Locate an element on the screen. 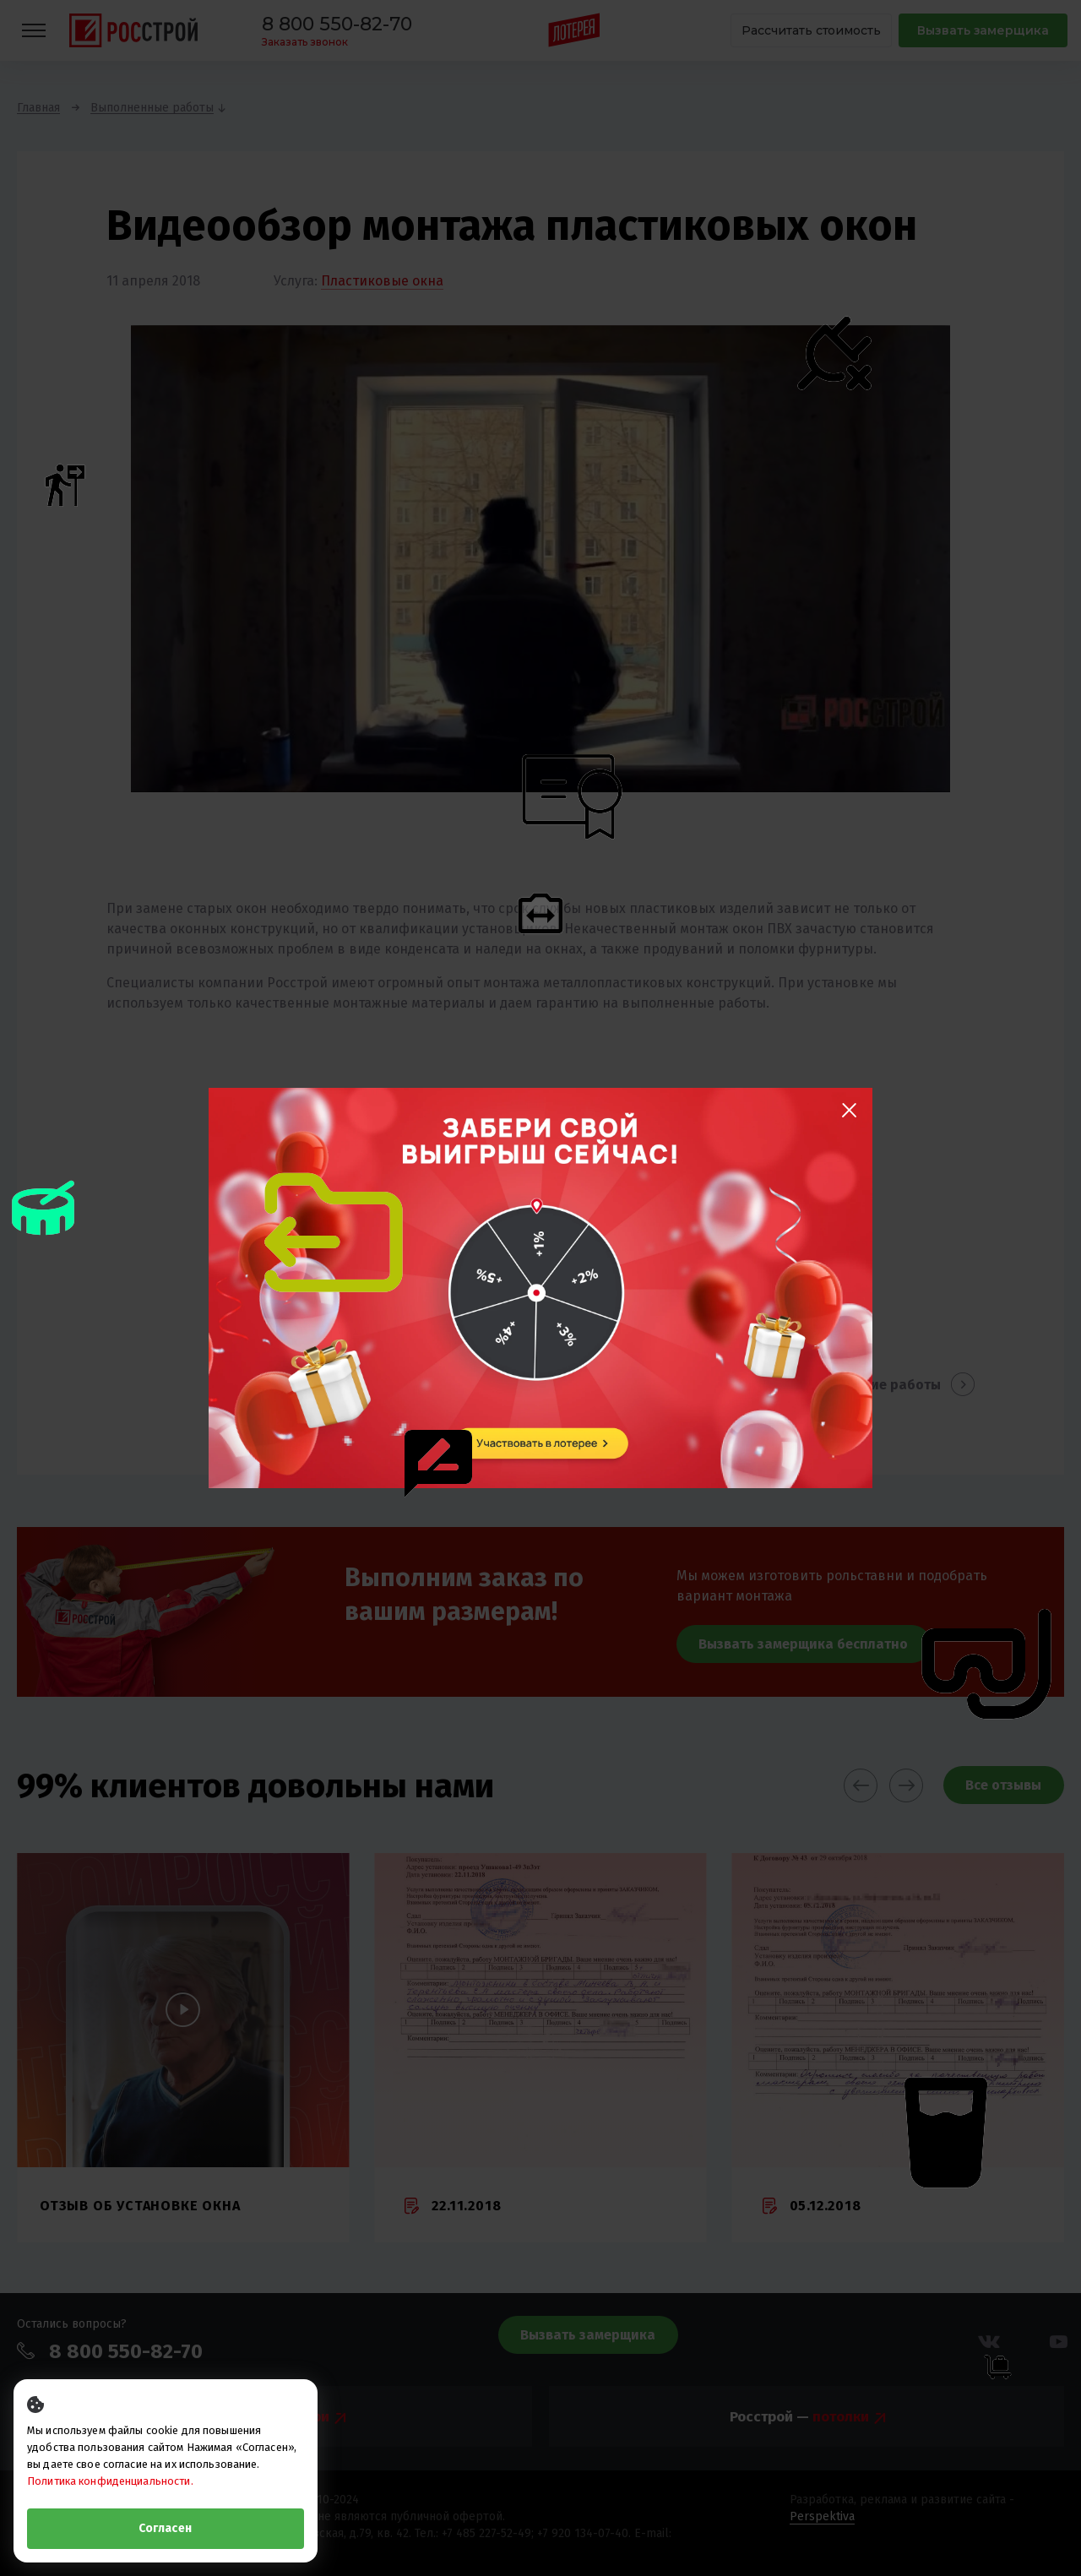  access scuba diving or snorkeling activities is located at coordinates (986, 1667).